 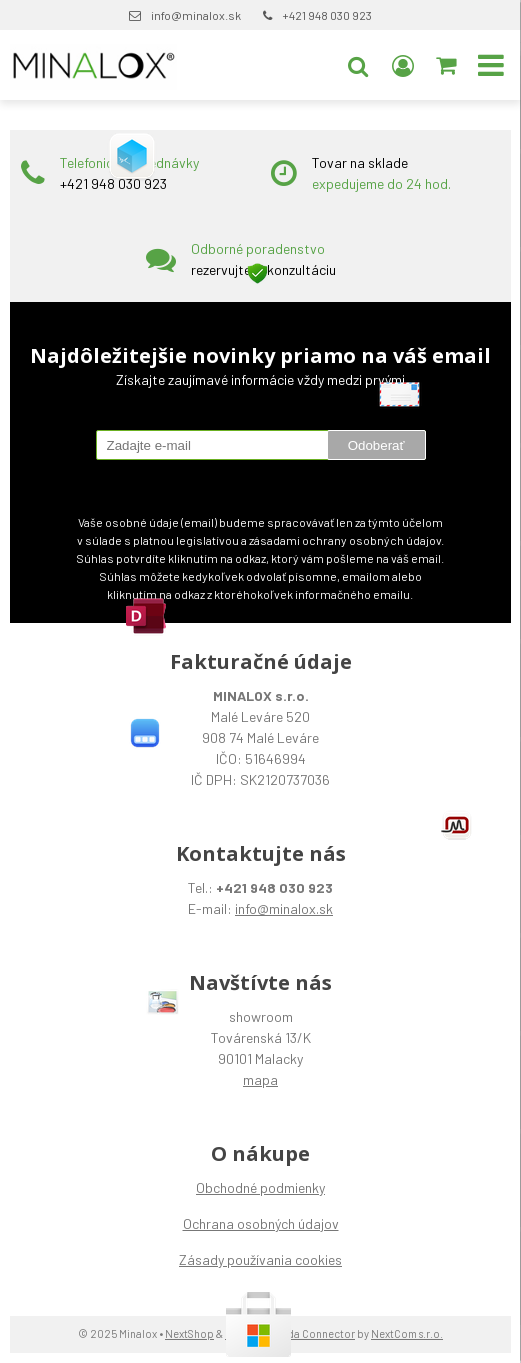 I want to click on view photos or images, so click(x=162, y=998).